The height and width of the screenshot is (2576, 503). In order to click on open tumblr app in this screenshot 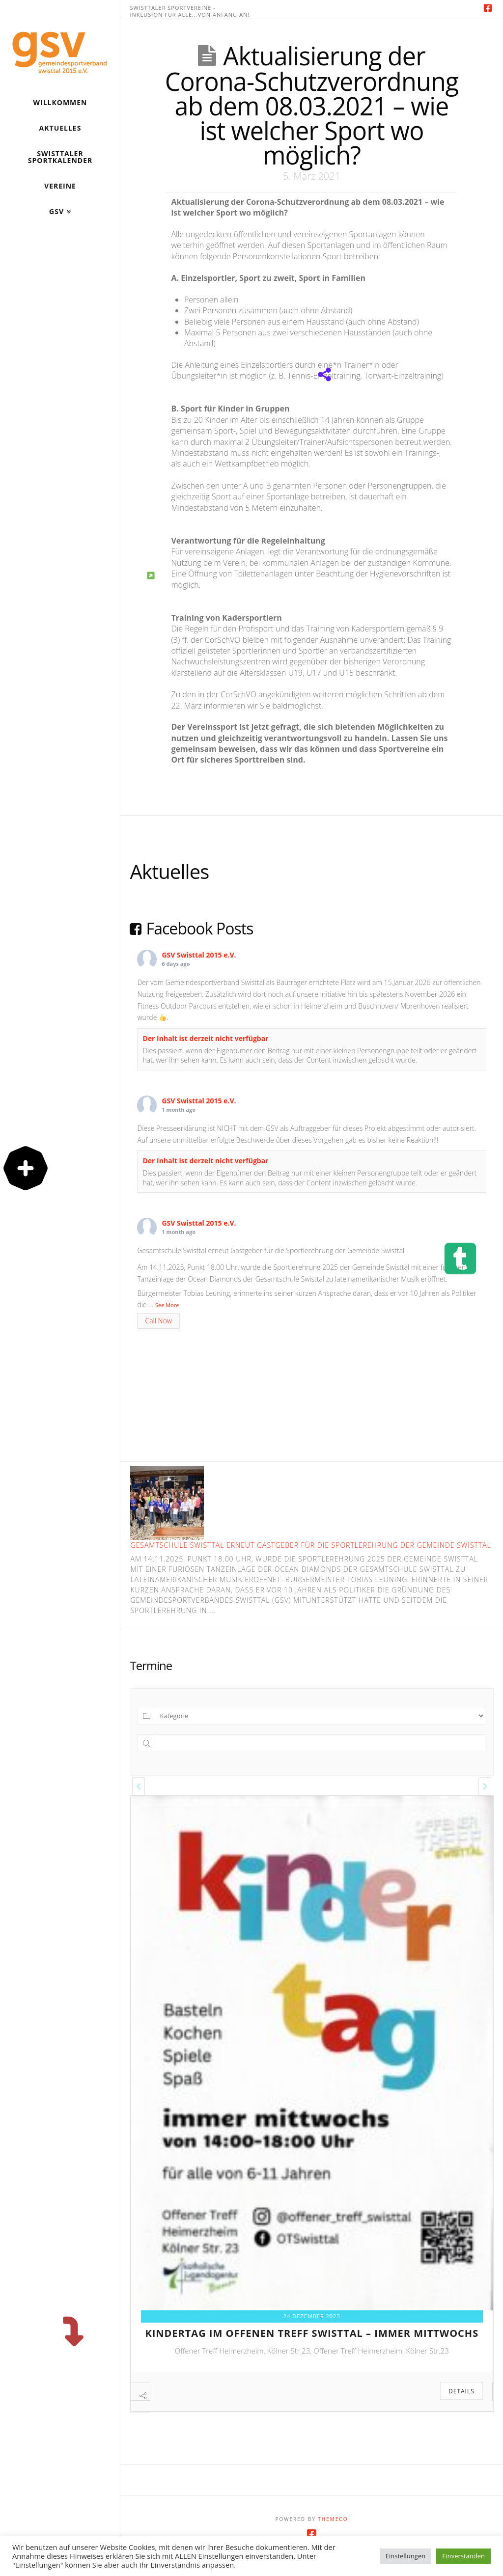, I will do `click(460, 1259)`.